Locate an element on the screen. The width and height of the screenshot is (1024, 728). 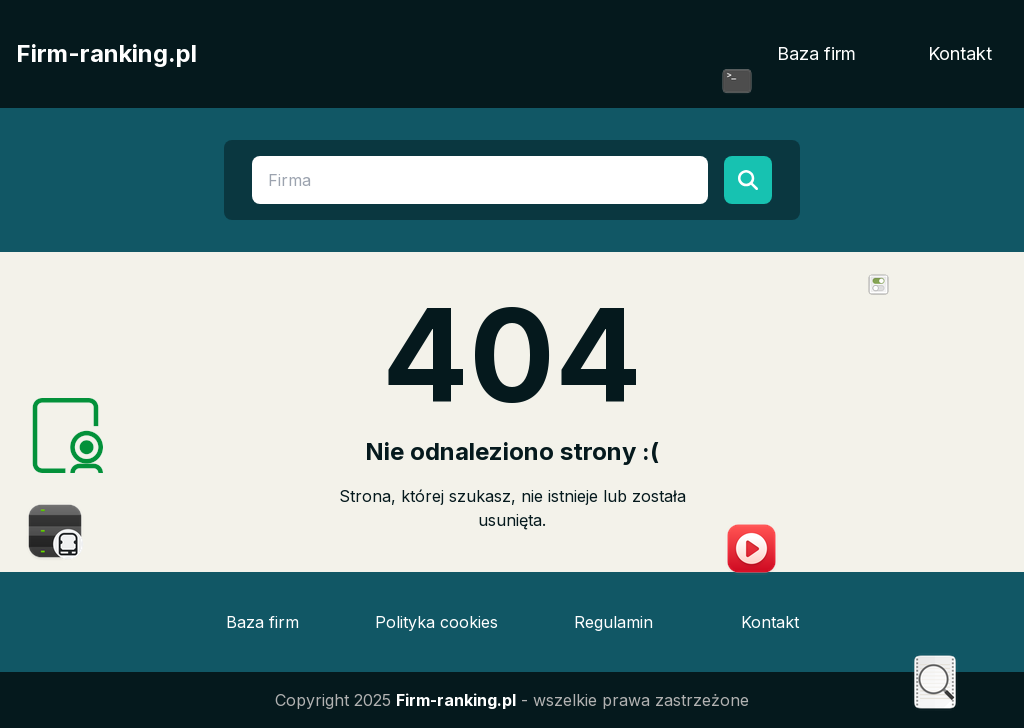
open the log viewer application is located at coordinates (935, 682).